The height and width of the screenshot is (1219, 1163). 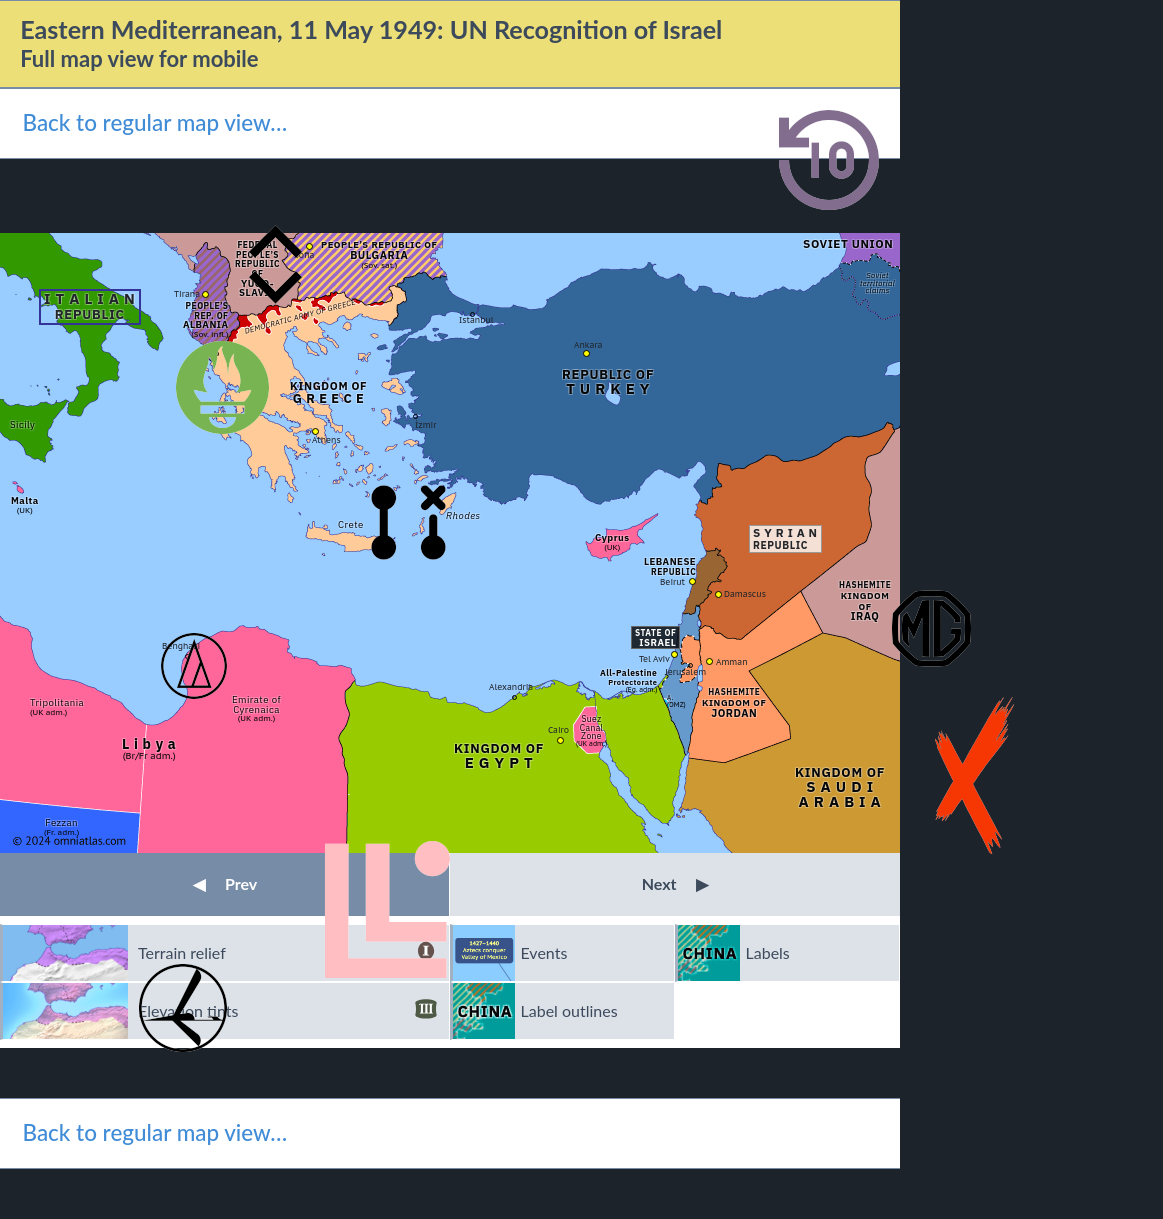 What do you see at coordinates (408, 522) in the screenshot?
I see `close or reject a pull request` at bounding box center [408, 522].